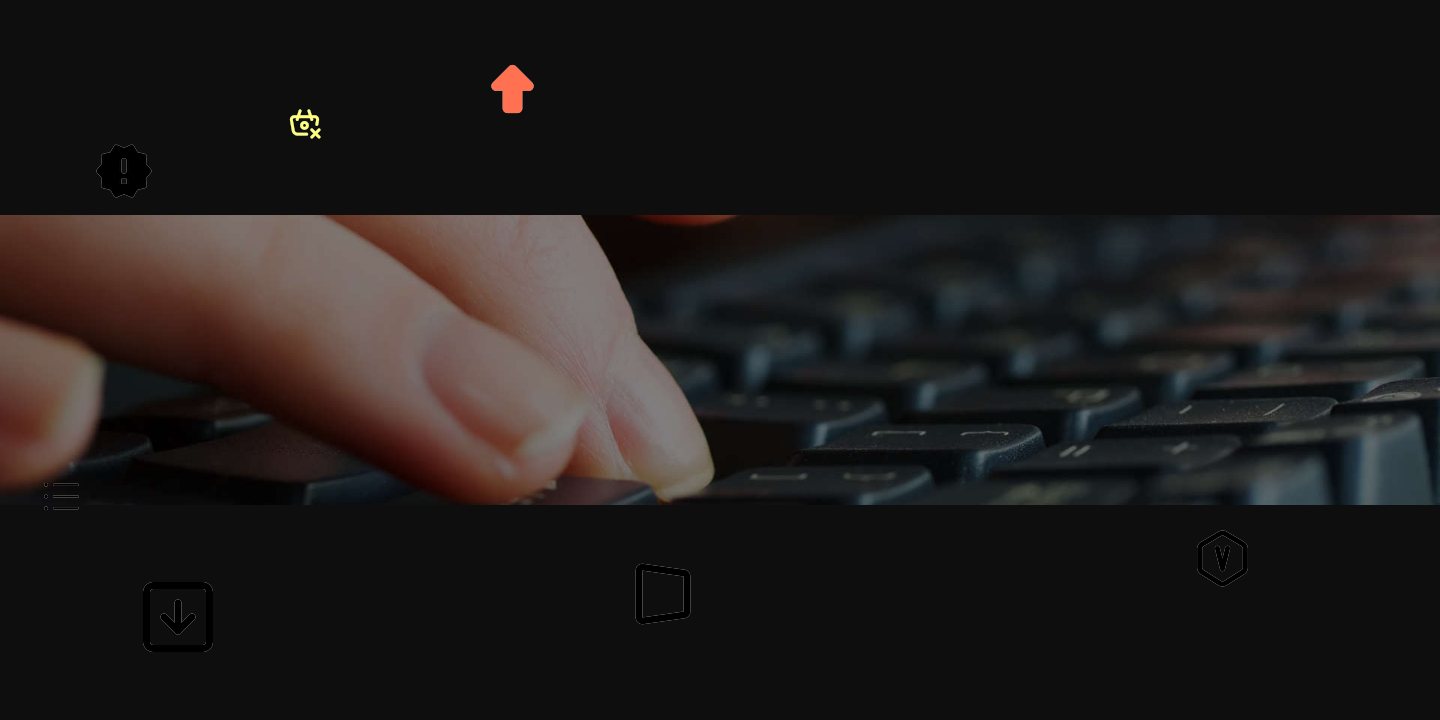 This screenshot has height=720, width=1440. What do you see at coordinates (512, 88) in the screenshot?
I see `upvote or like content` at bounding box center [512, 88].